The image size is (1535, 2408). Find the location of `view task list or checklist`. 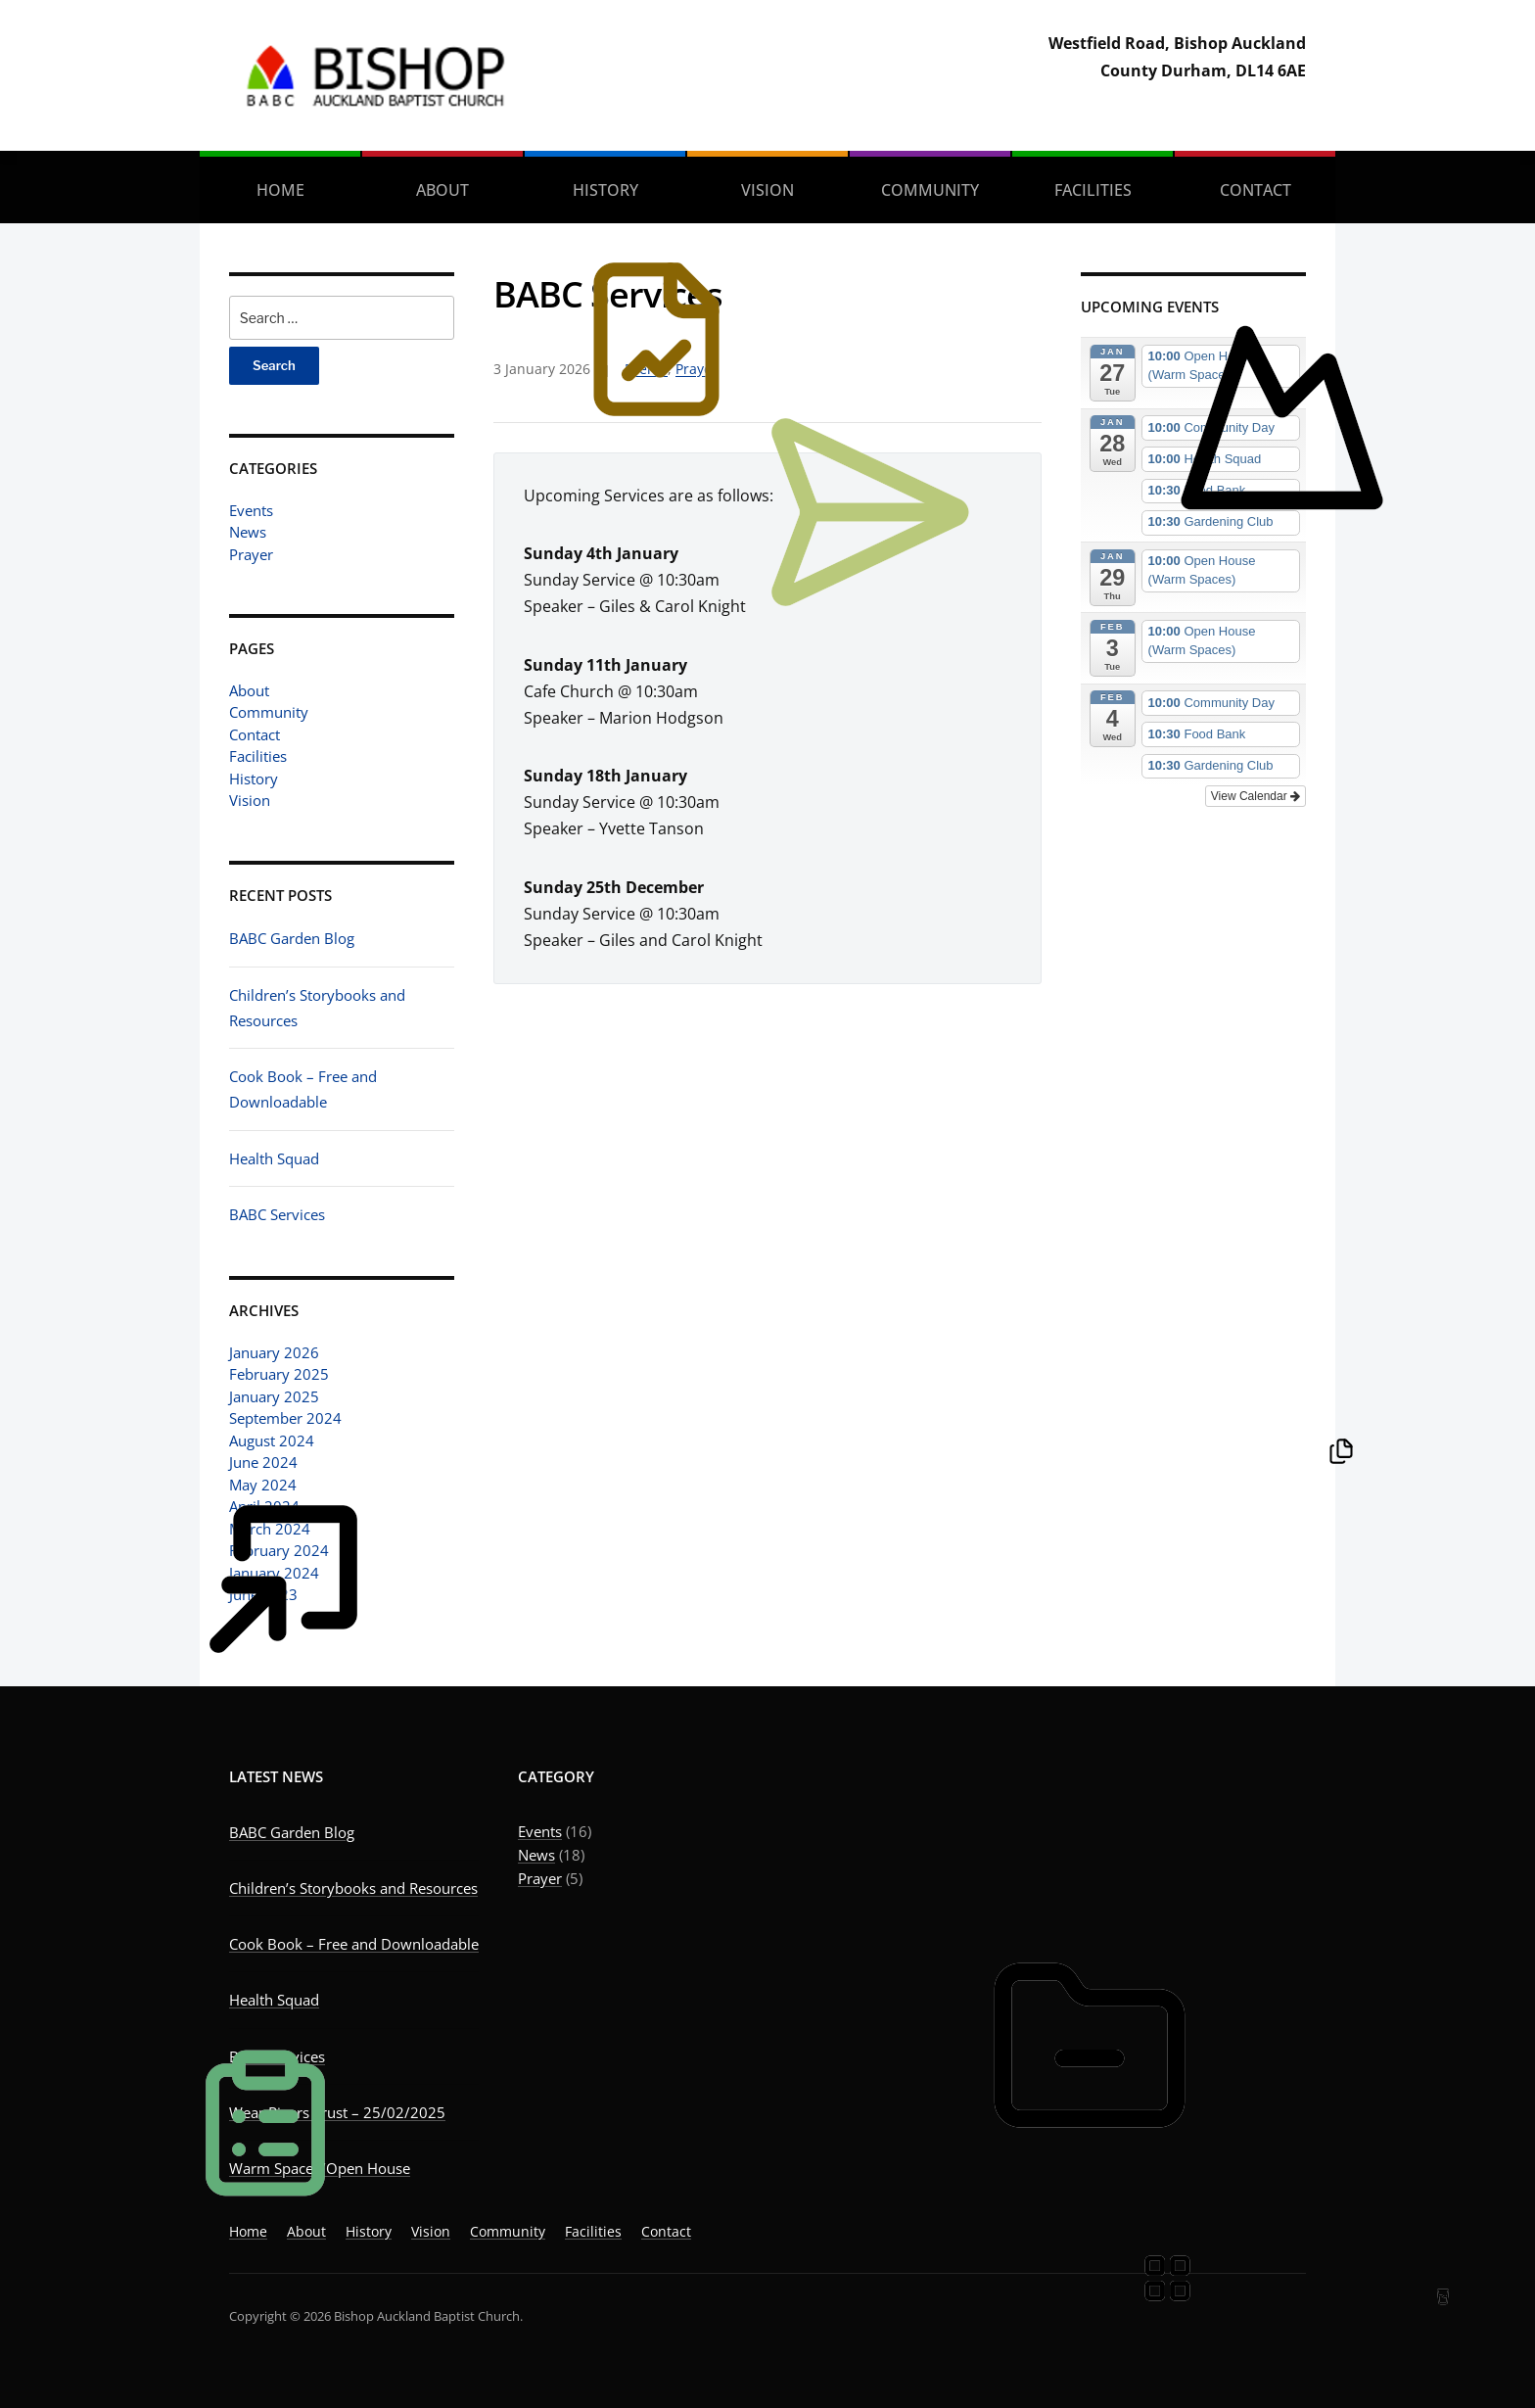

view task list or checklist is located at coordinates (265, 2123).